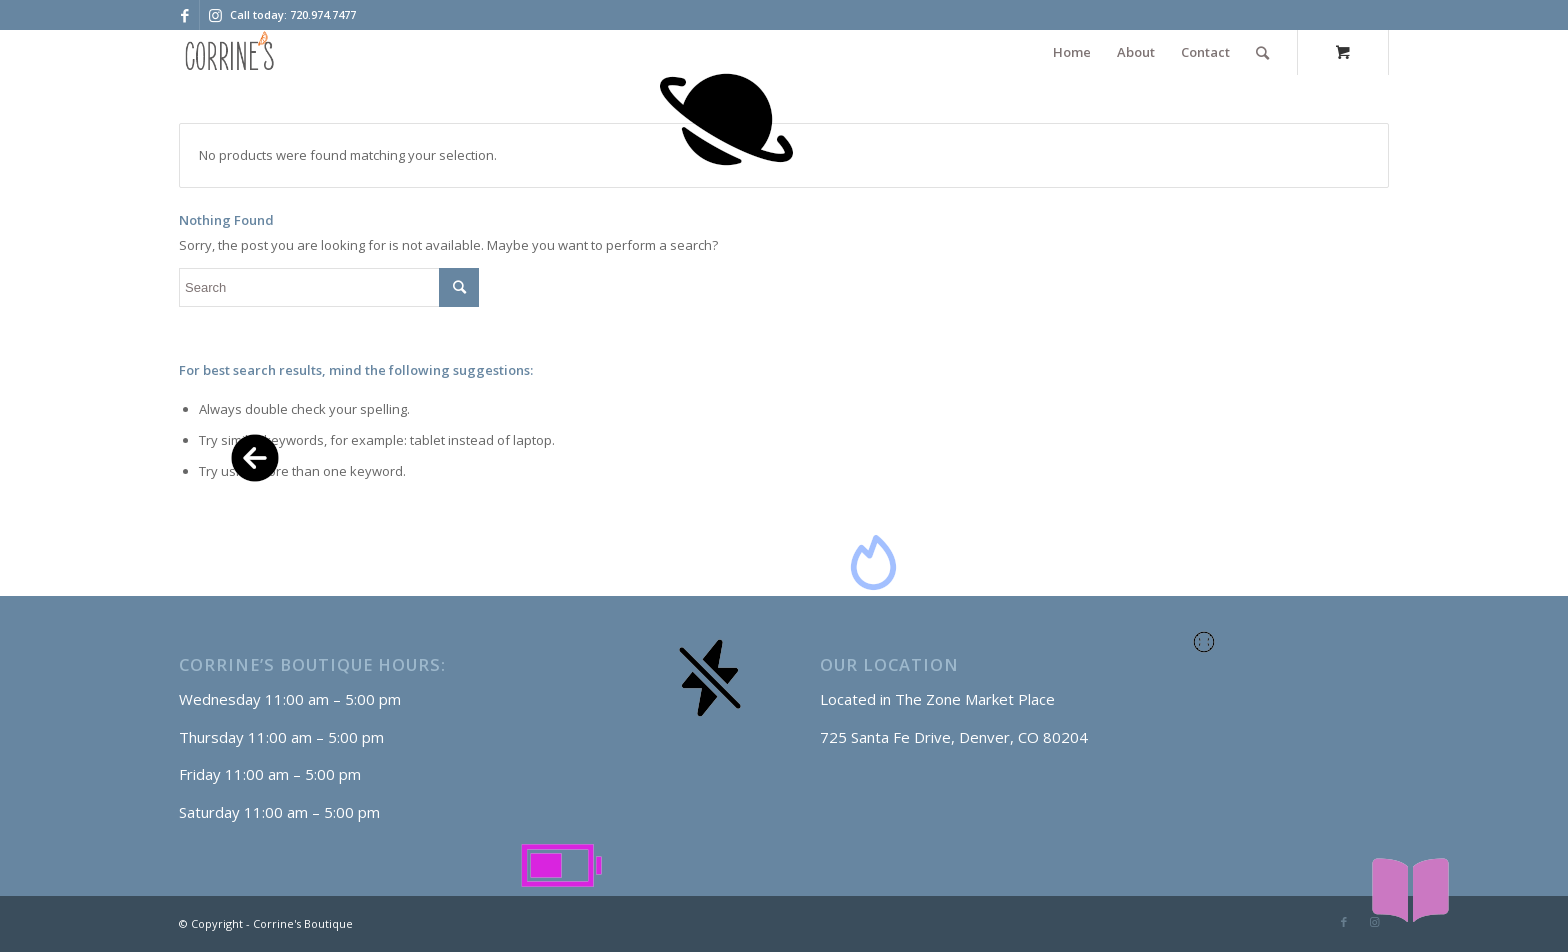 The height and width of the screenshot is (952, 1568). What do you see at coordinates (726, 119) in the screenshot?
I see `explore global or worldwide content` at bounding box center [726, 119].